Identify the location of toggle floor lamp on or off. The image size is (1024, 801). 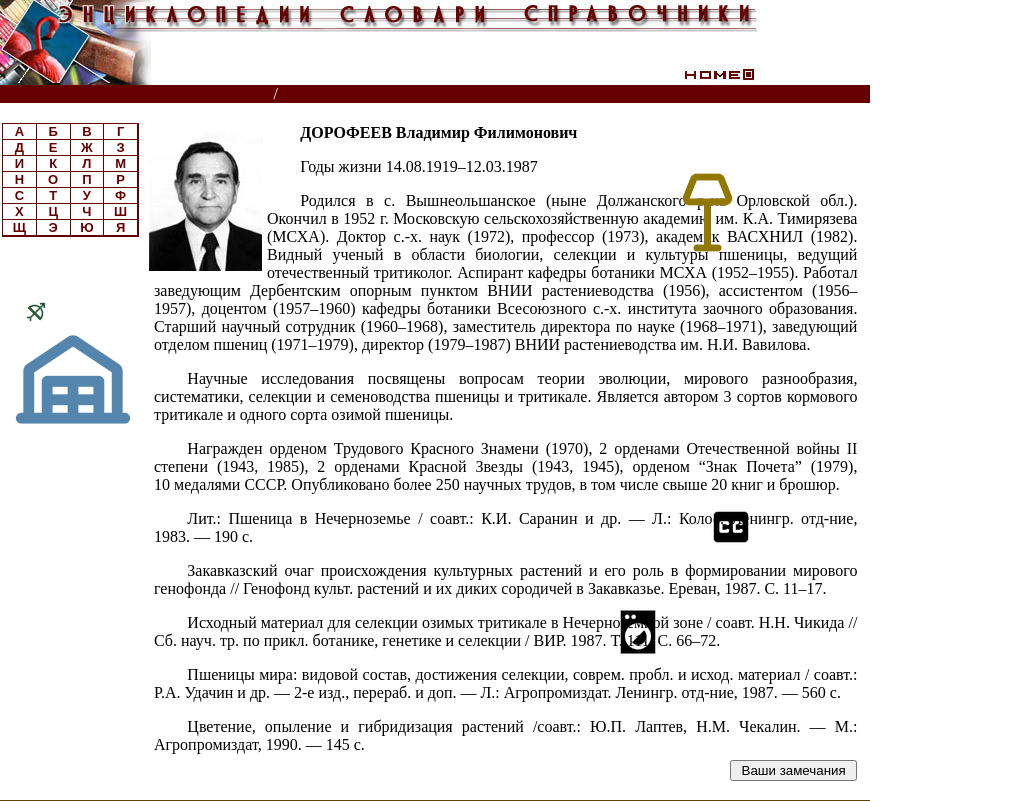
(707, 212).